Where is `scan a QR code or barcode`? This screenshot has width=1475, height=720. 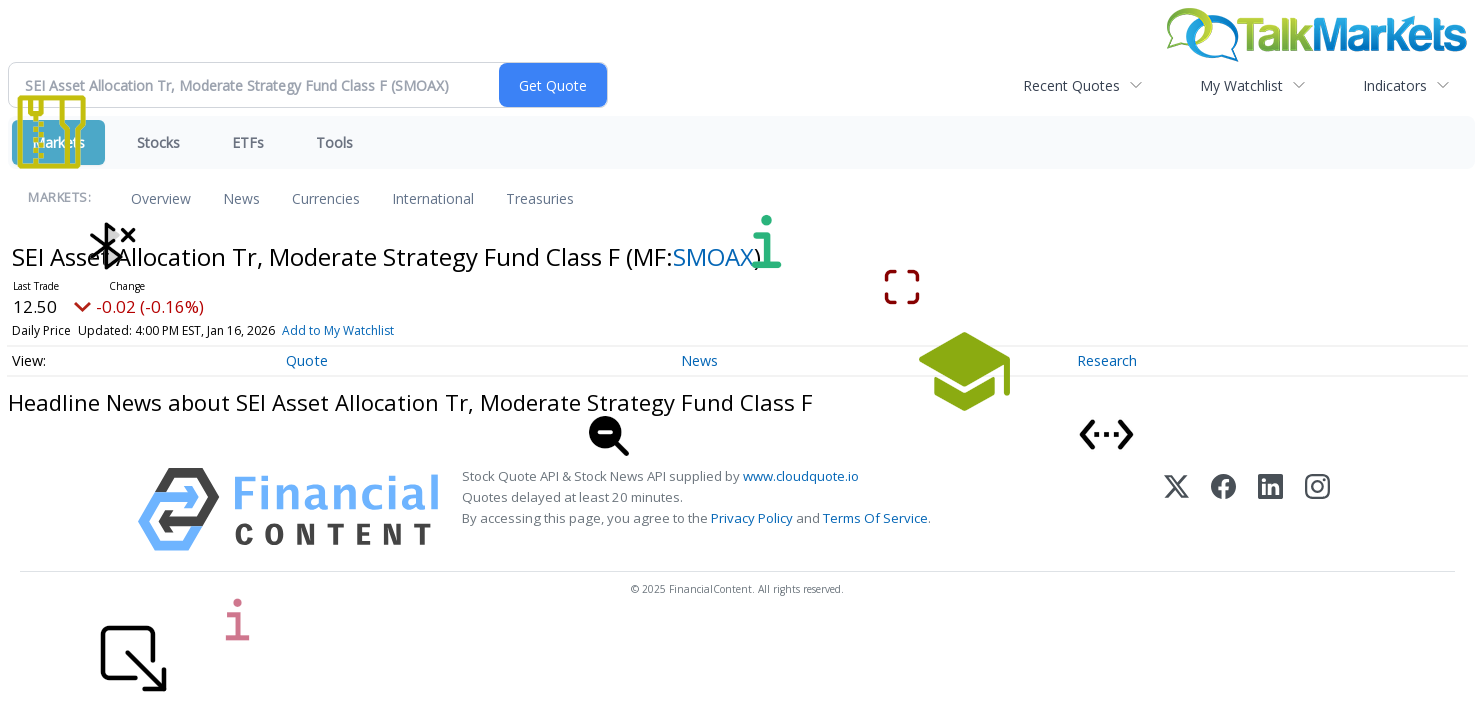 scan a QR code or barcode is located at coordinates (902, 287).